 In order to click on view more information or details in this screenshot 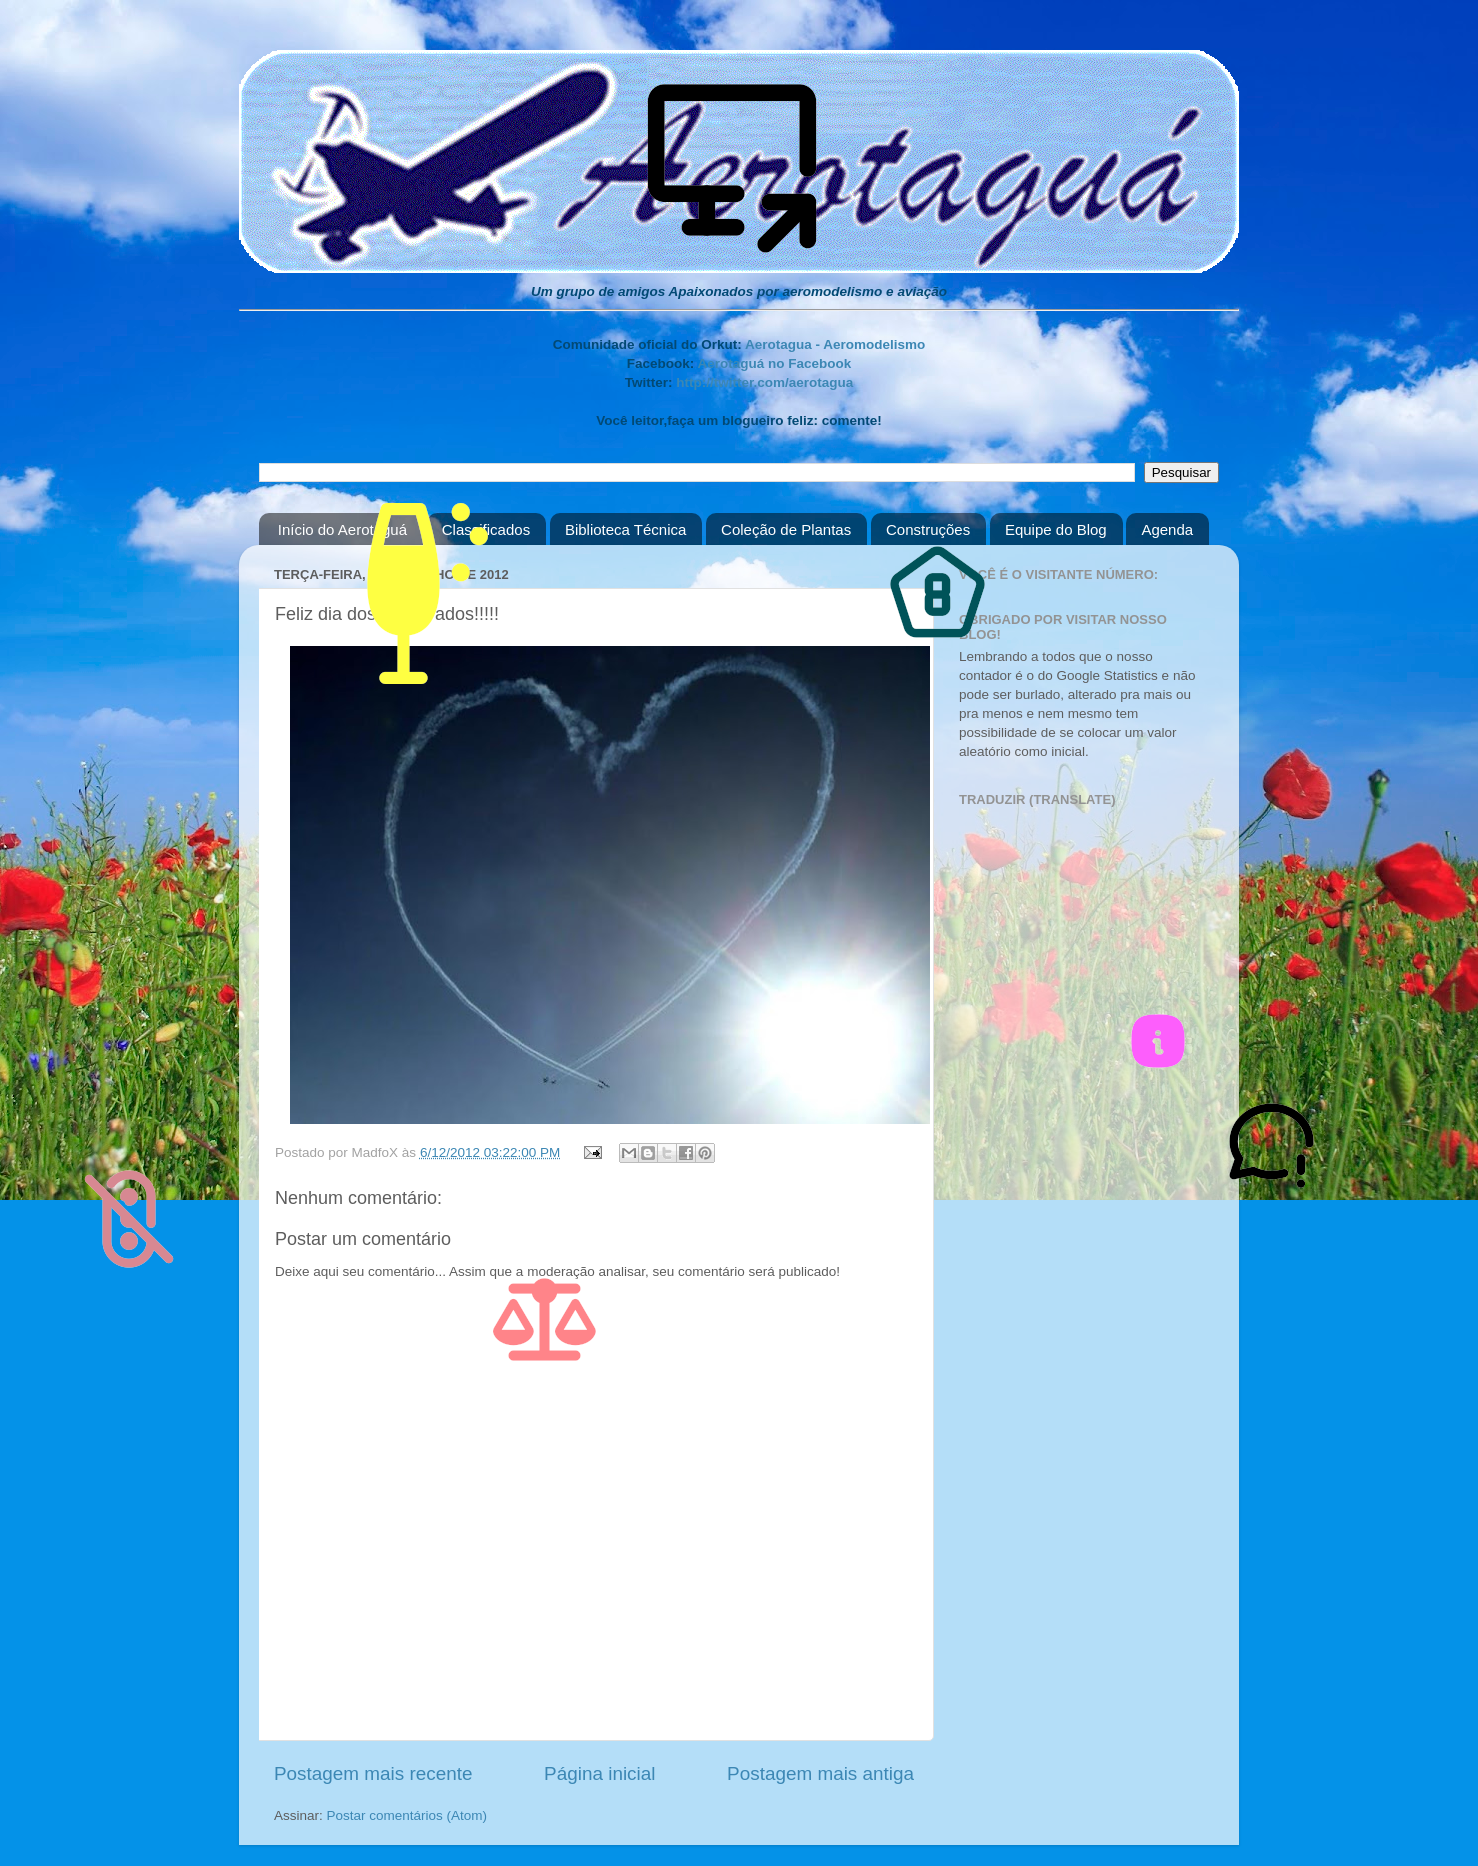, I will do `click(1158, 1041)`.